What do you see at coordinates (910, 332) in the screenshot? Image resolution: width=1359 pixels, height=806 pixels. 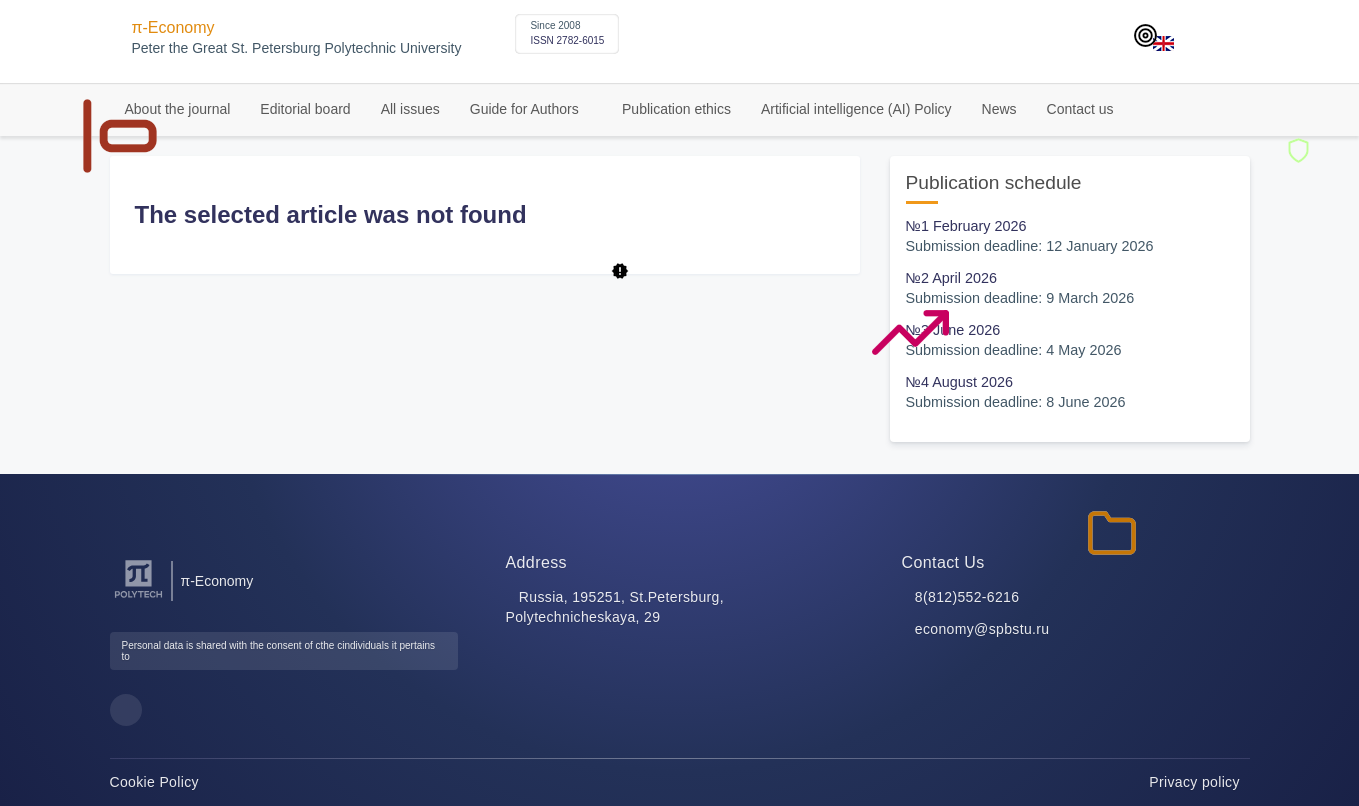 I see `view trending or popular content` at bounding box center [910, 332].